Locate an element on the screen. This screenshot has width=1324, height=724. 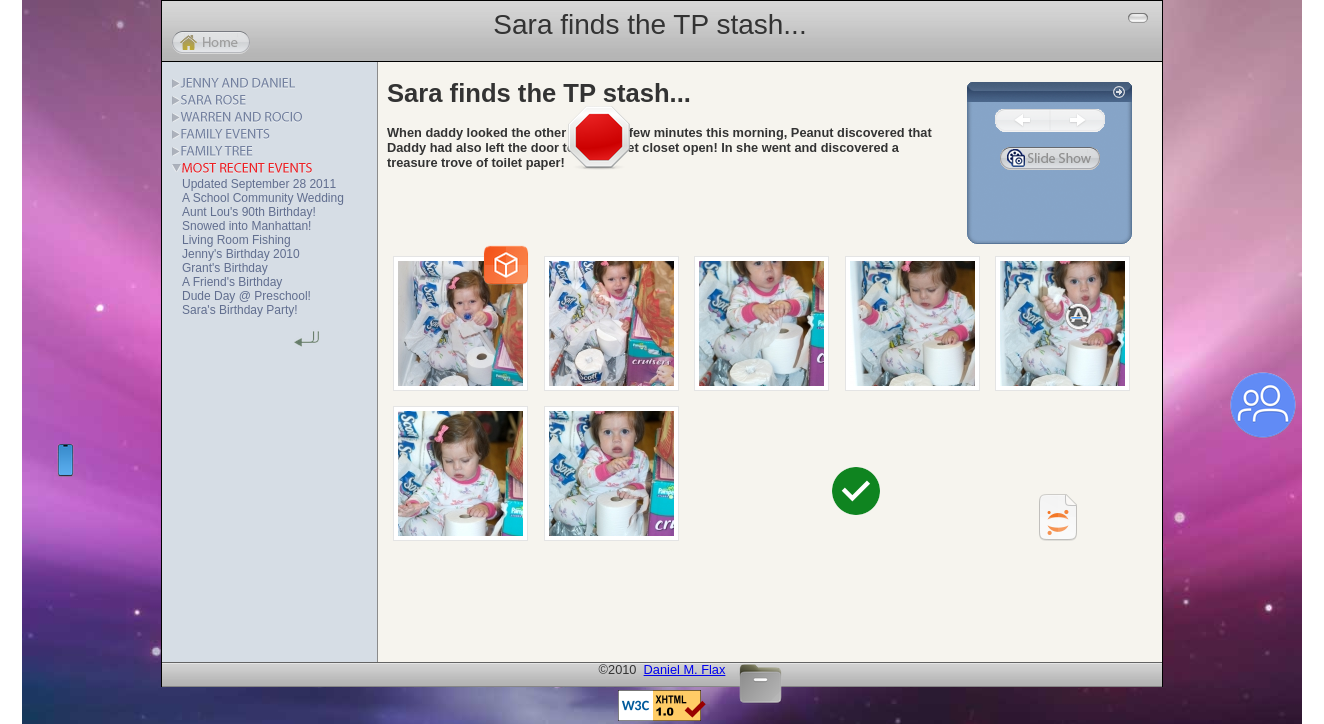
open a 3D model file in STL format is located at coordinates (506, 264).